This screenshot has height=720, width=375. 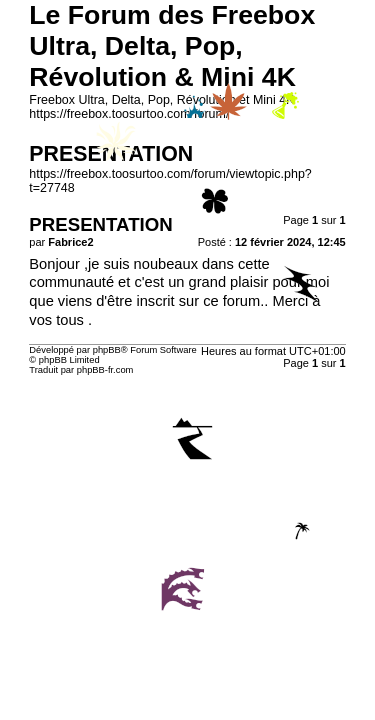 I want to click on indicates luck or bonus reward in a game, so click(x=215, y=201).